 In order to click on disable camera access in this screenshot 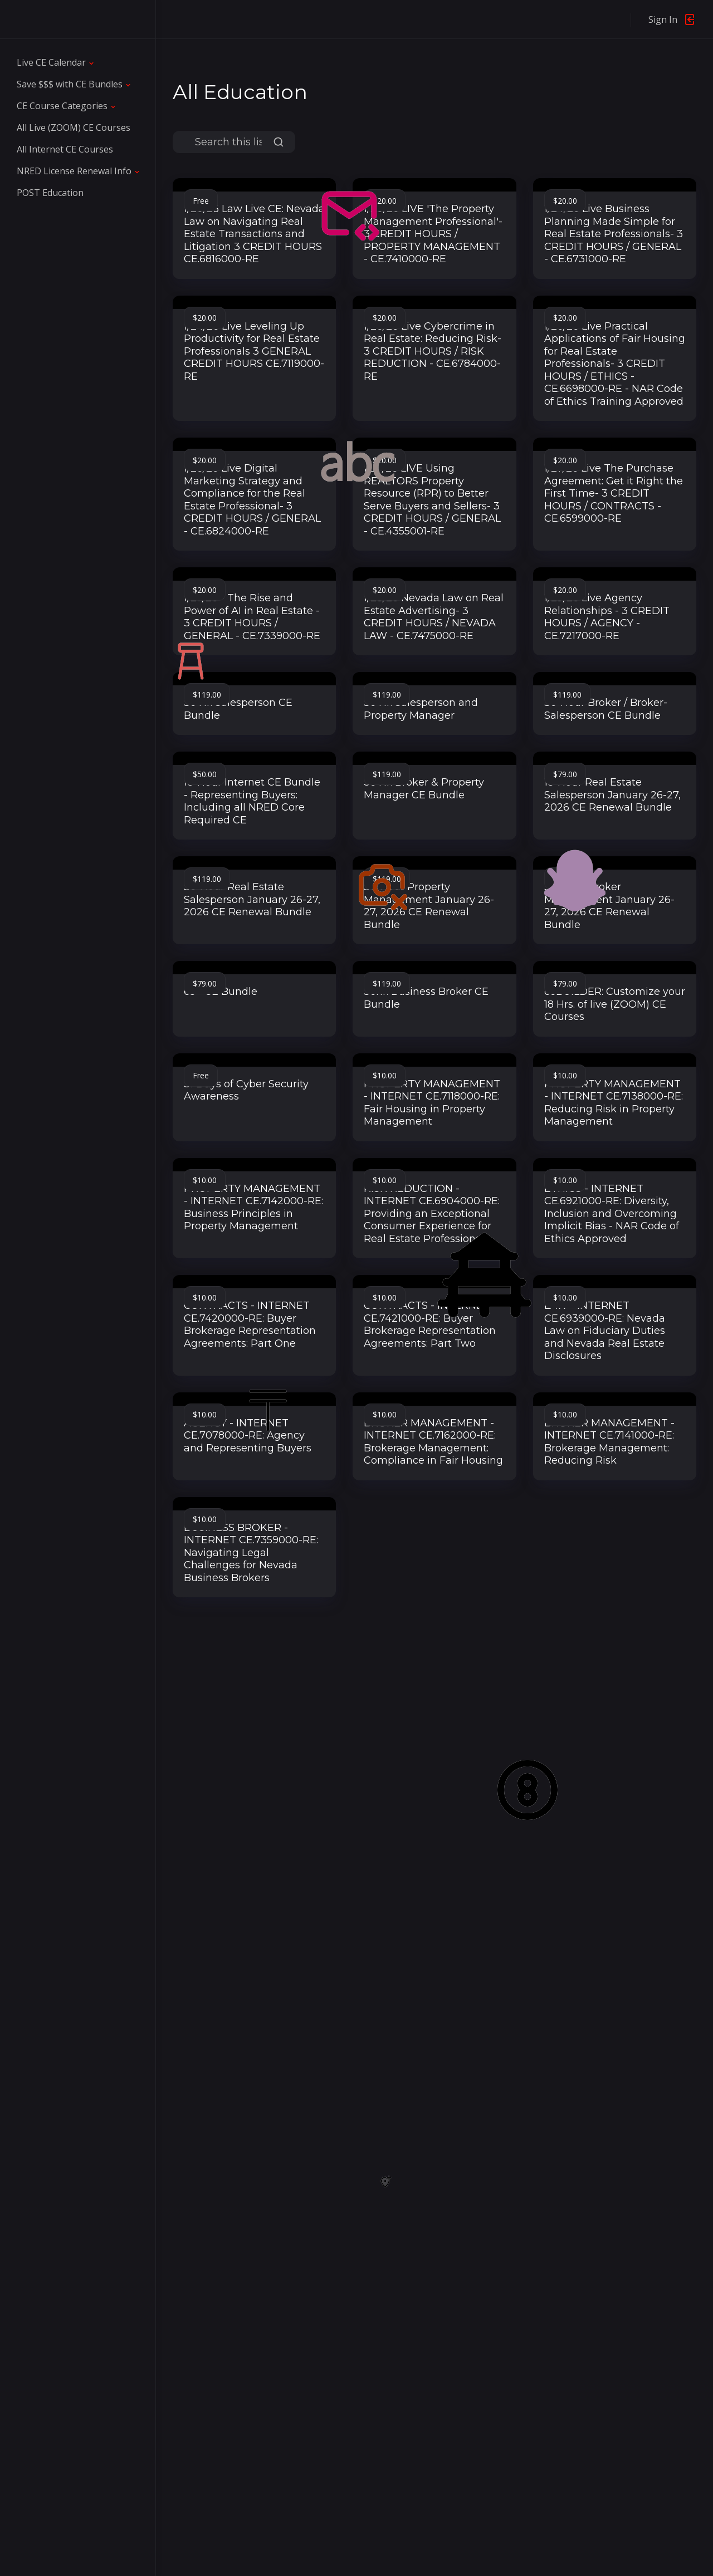, I will do `click(382, 885)`.